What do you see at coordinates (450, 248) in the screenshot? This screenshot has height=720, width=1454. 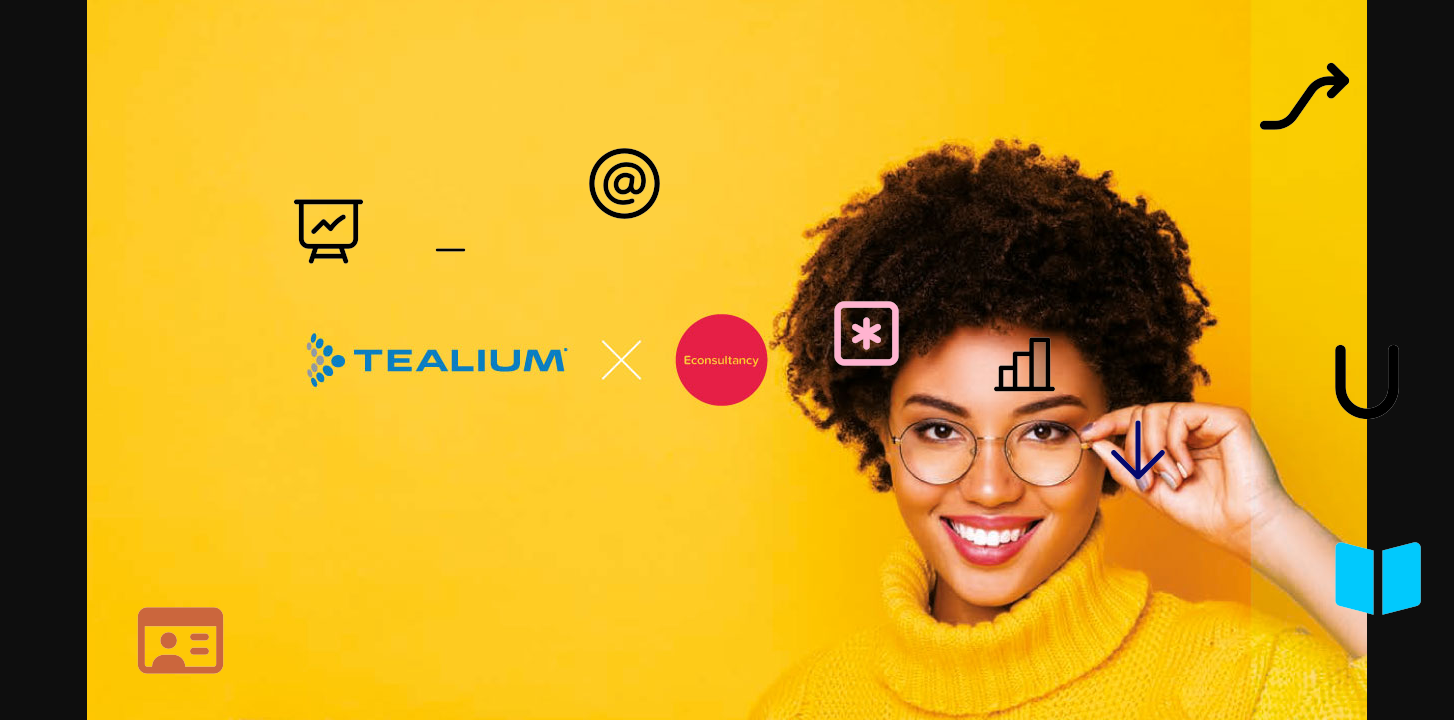 I see `collapse or minimize a section` at bounding box center [450, 248].